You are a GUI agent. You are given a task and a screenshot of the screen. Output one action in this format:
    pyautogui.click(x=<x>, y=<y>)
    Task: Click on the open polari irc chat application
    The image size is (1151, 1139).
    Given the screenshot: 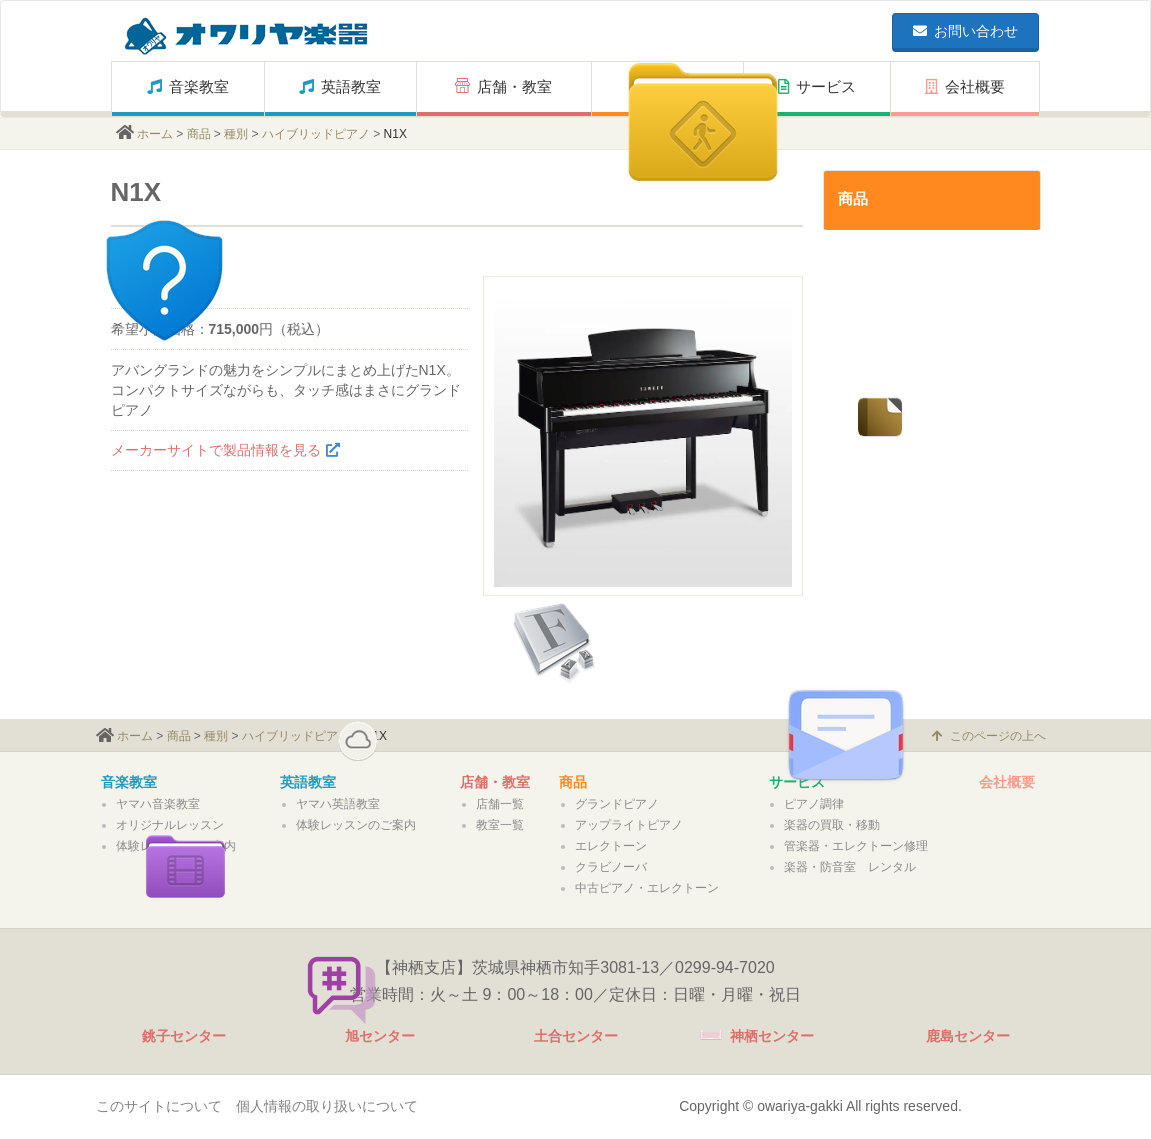 What is the action you would take?
    pyautogui.click(x=341, y=990)
    